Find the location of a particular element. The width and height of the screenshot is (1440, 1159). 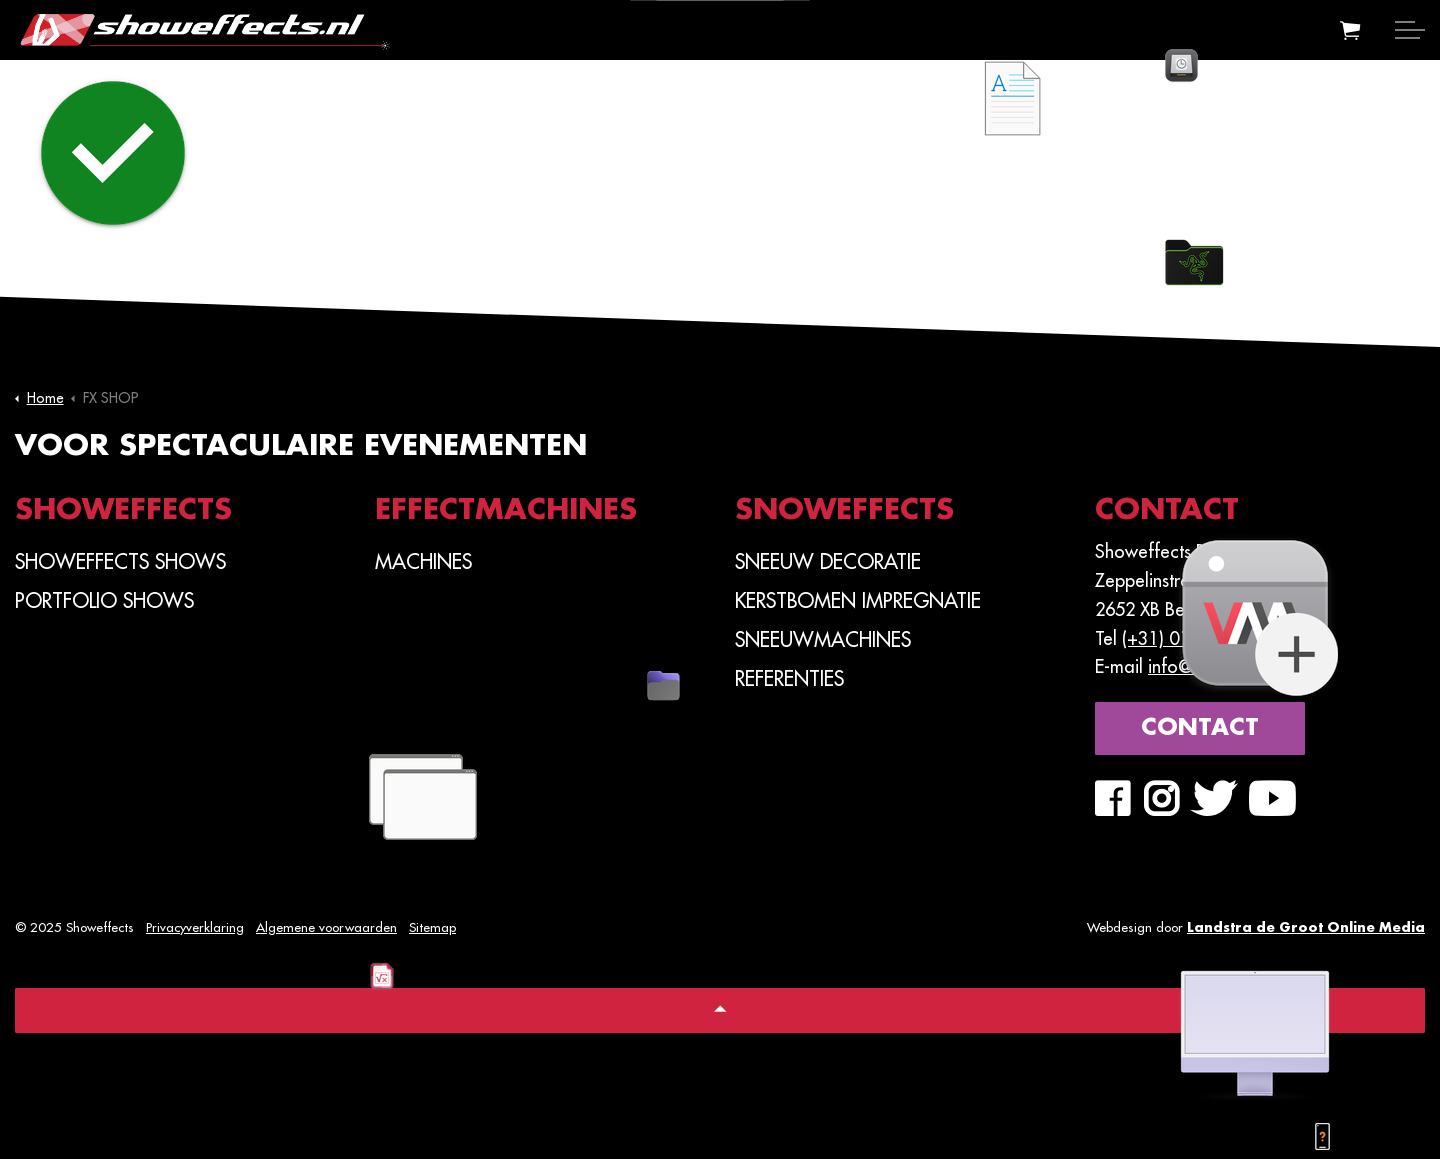

indicates this mac in system preferences or network devices is located at coordinates (1255, 1031).